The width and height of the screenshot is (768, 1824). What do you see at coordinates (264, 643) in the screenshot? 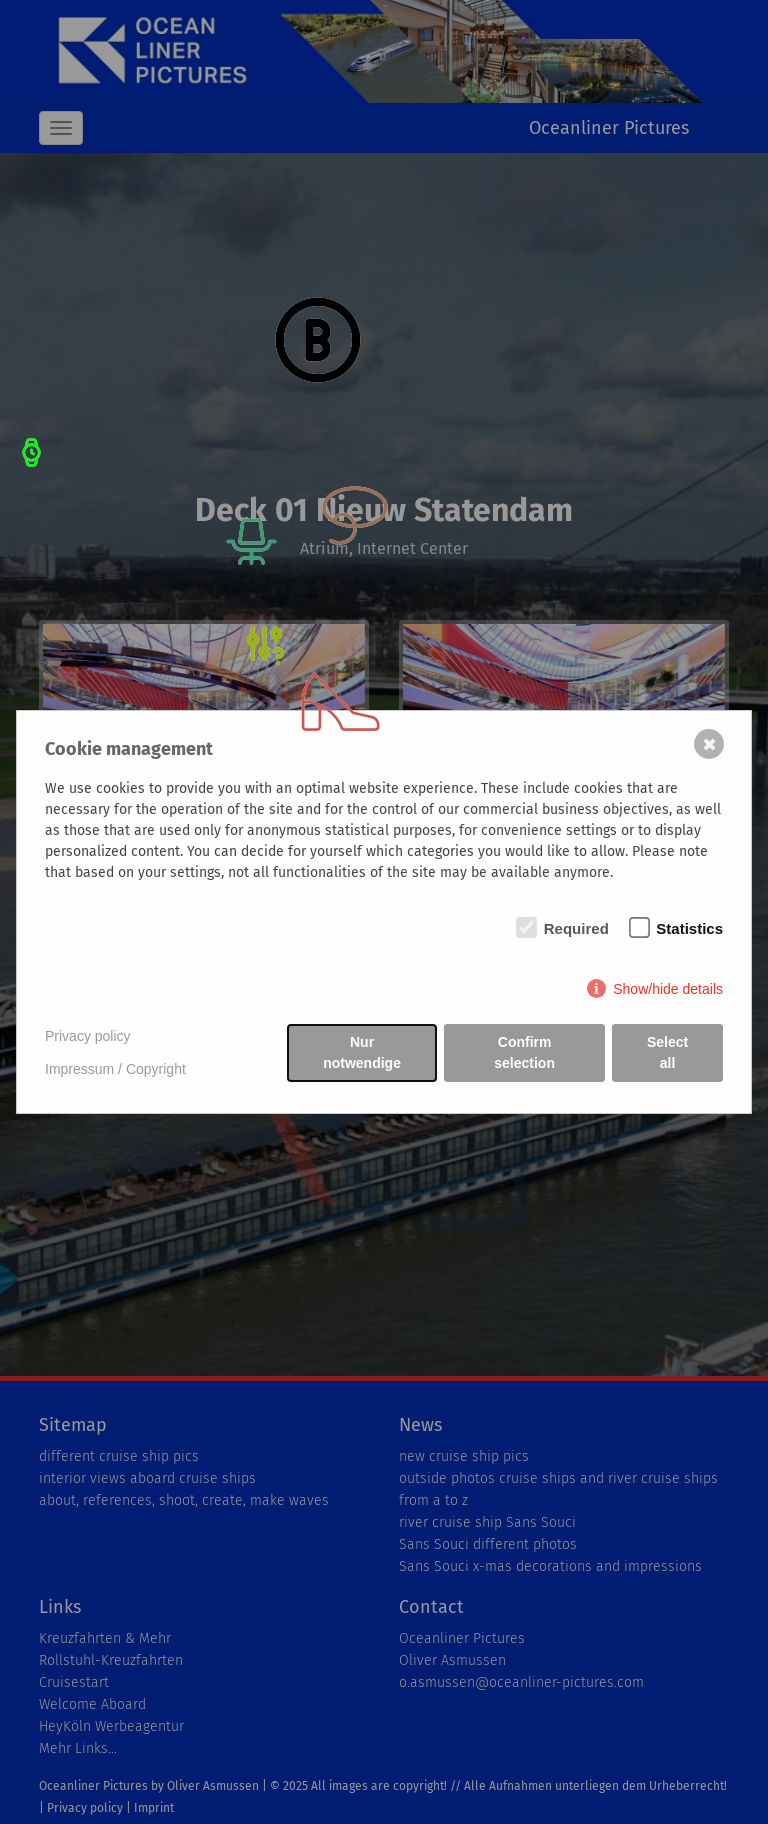
I see `access settings help or FAQ` at bounding box center [264, 643].